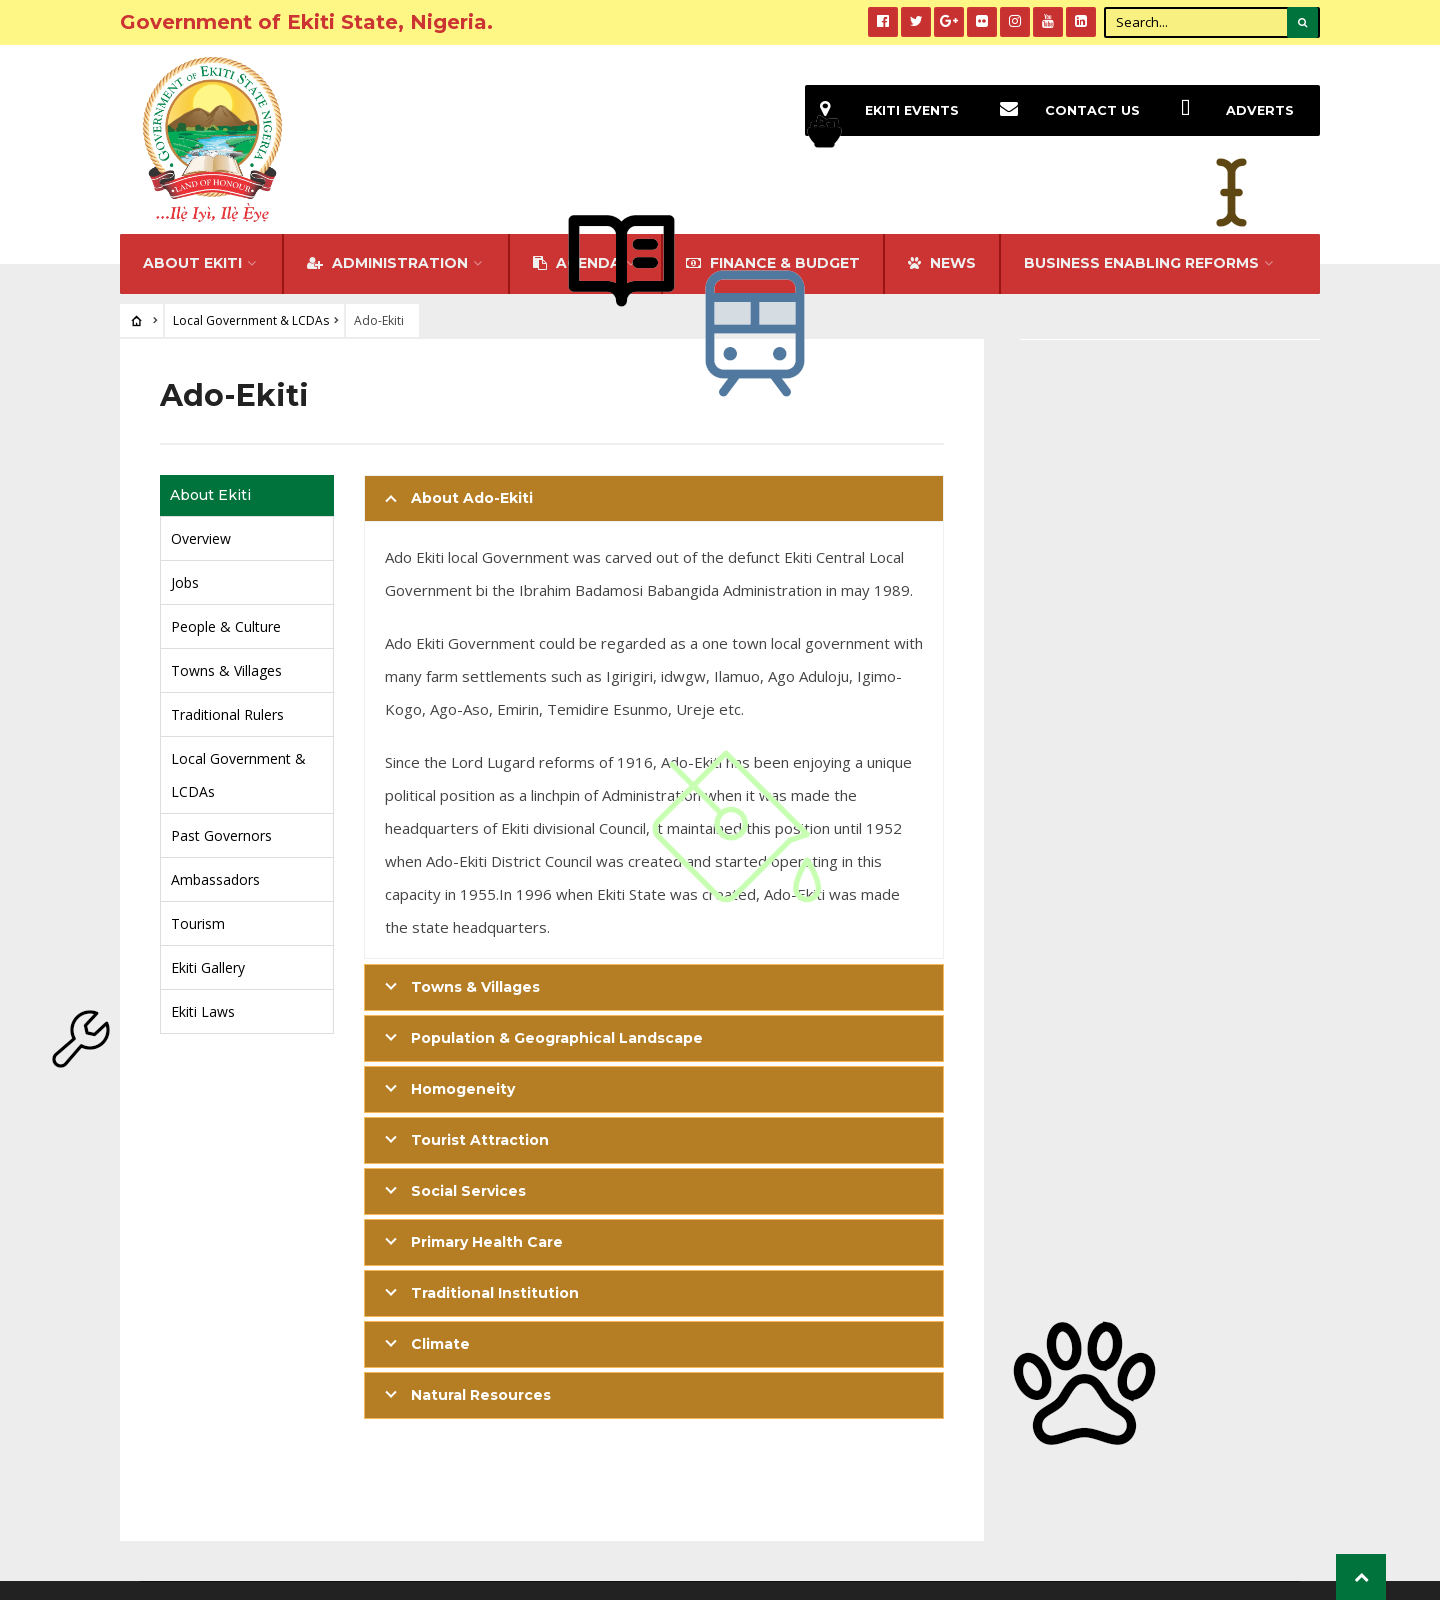 The width and height of the screenshot is (1440, 1600). Describe the element at coordinates (1084, 1383) in the screenshot. I see `access pet-related features or settings` at that location.